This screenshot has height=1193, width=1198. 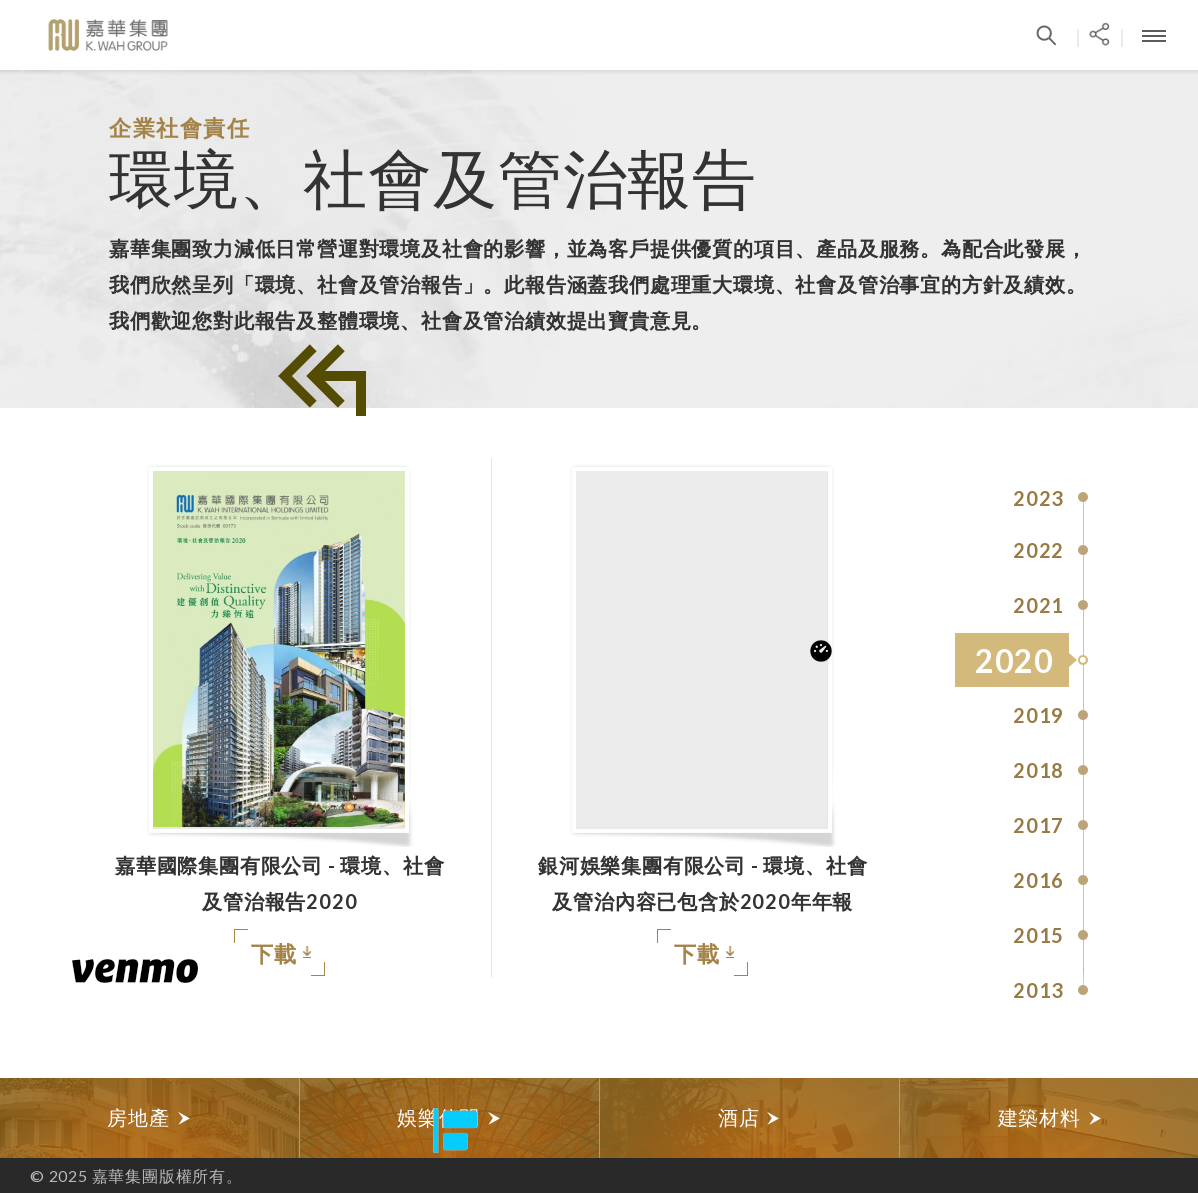 I want to click on open the venmo app, so click(x=135, y=971).